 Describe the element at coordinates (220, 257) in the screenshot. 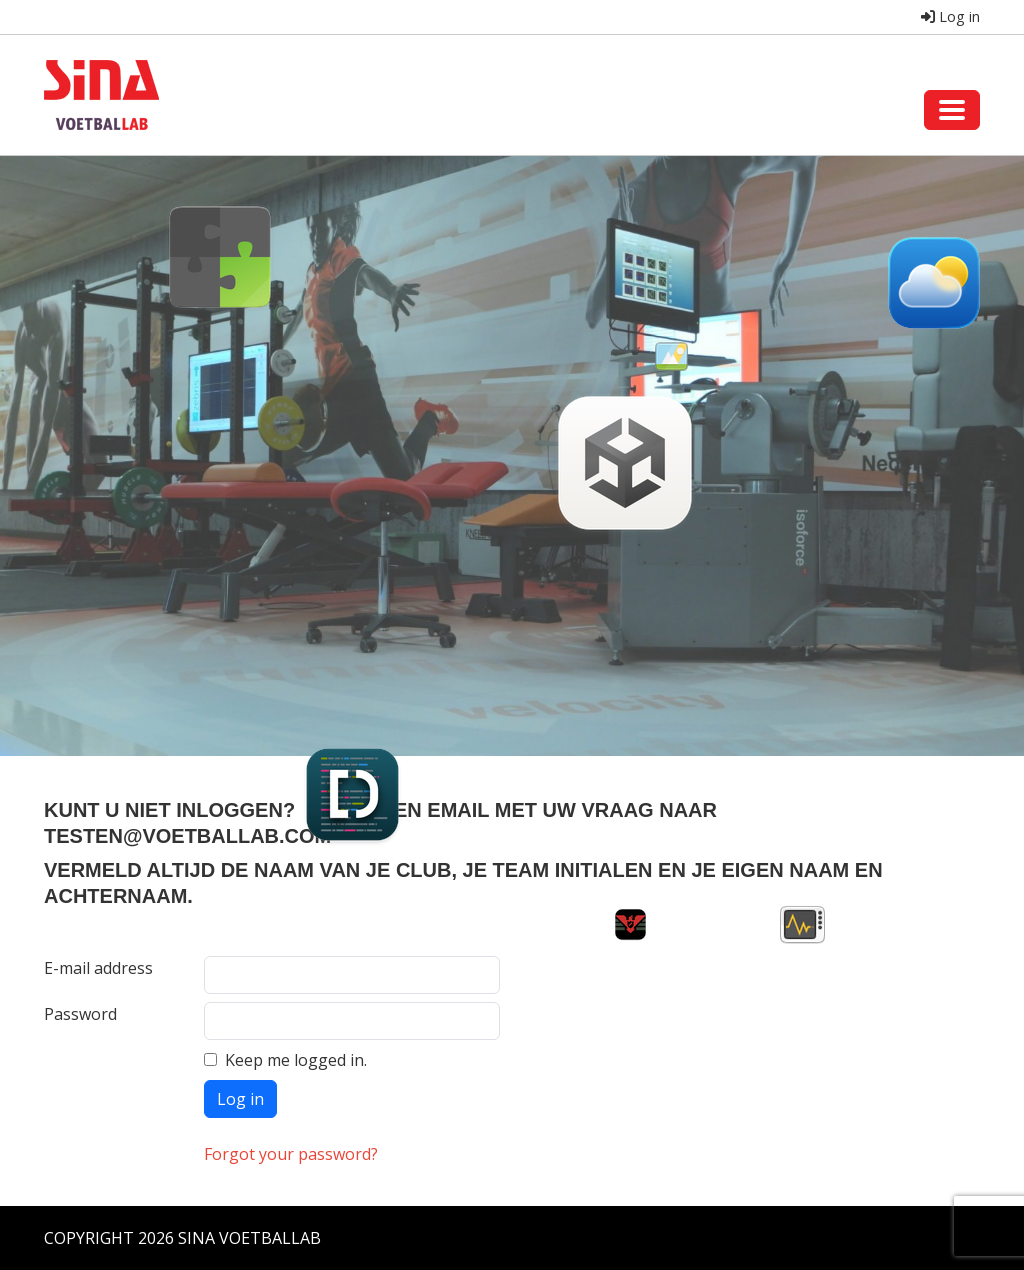

I see `open extension manager app` at that location.